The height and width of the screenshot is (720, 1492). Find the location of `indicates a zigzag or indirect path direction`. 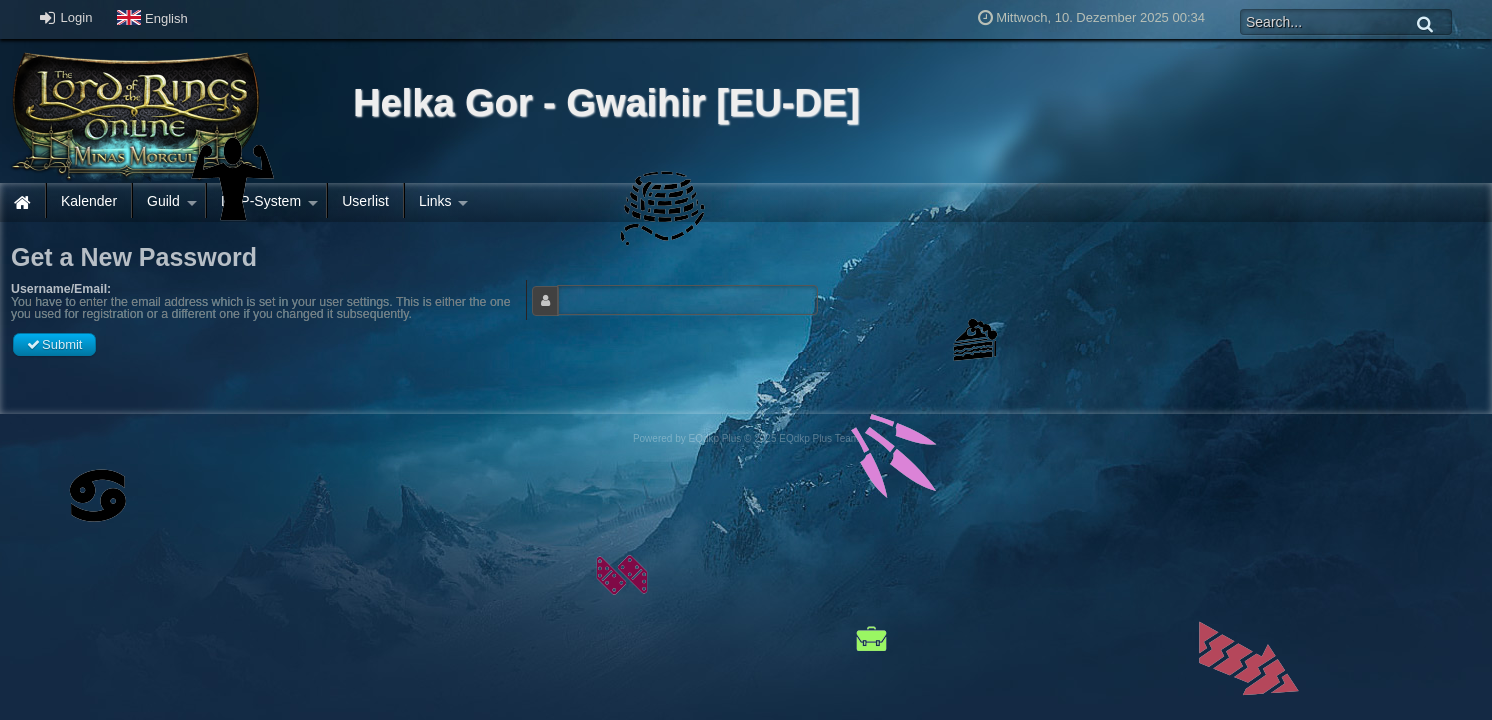

indicates a zigzag or indirect path direction is located at coordinates (1249, 661).